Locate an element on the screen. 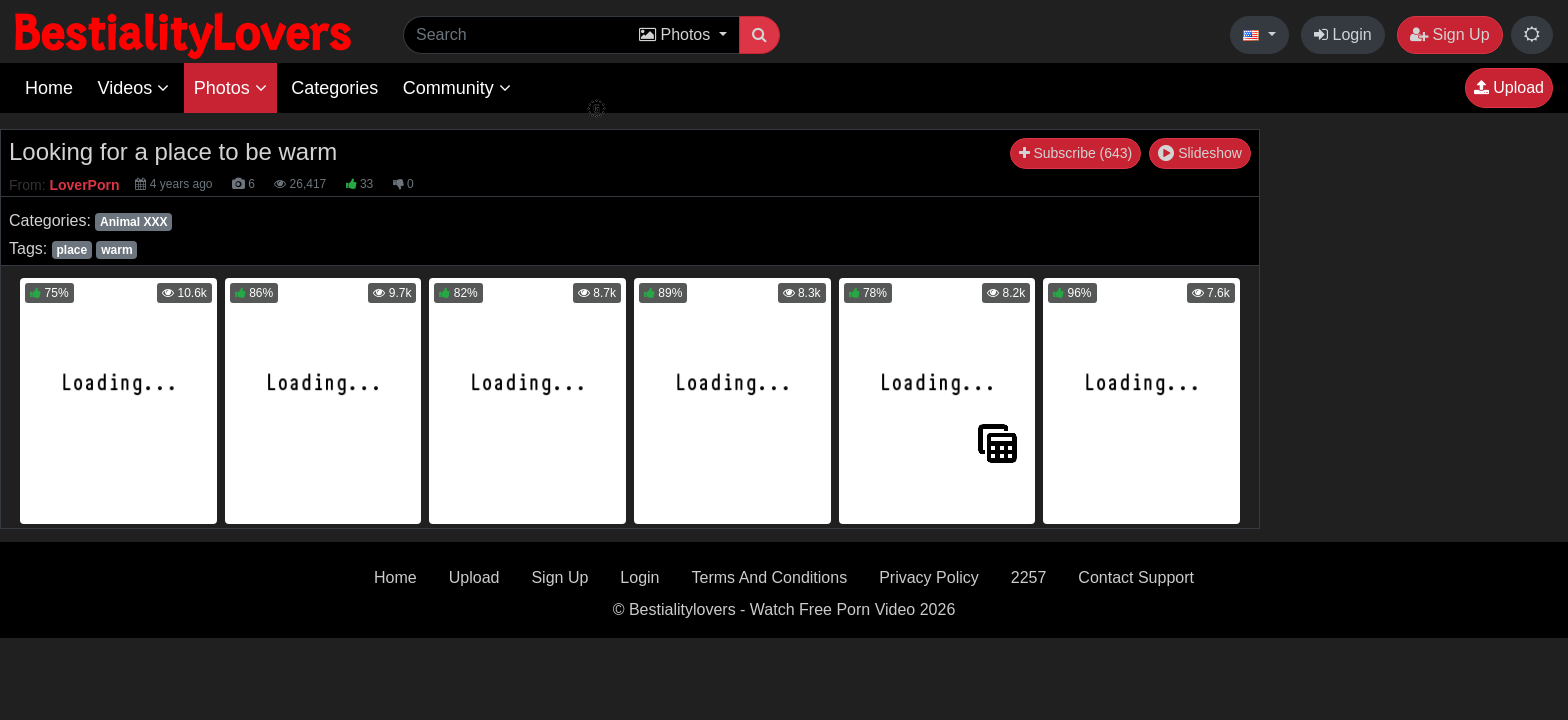 This screenshot has width=1568, height=720. switch to table or grid view is located at coordinates (997, 443).